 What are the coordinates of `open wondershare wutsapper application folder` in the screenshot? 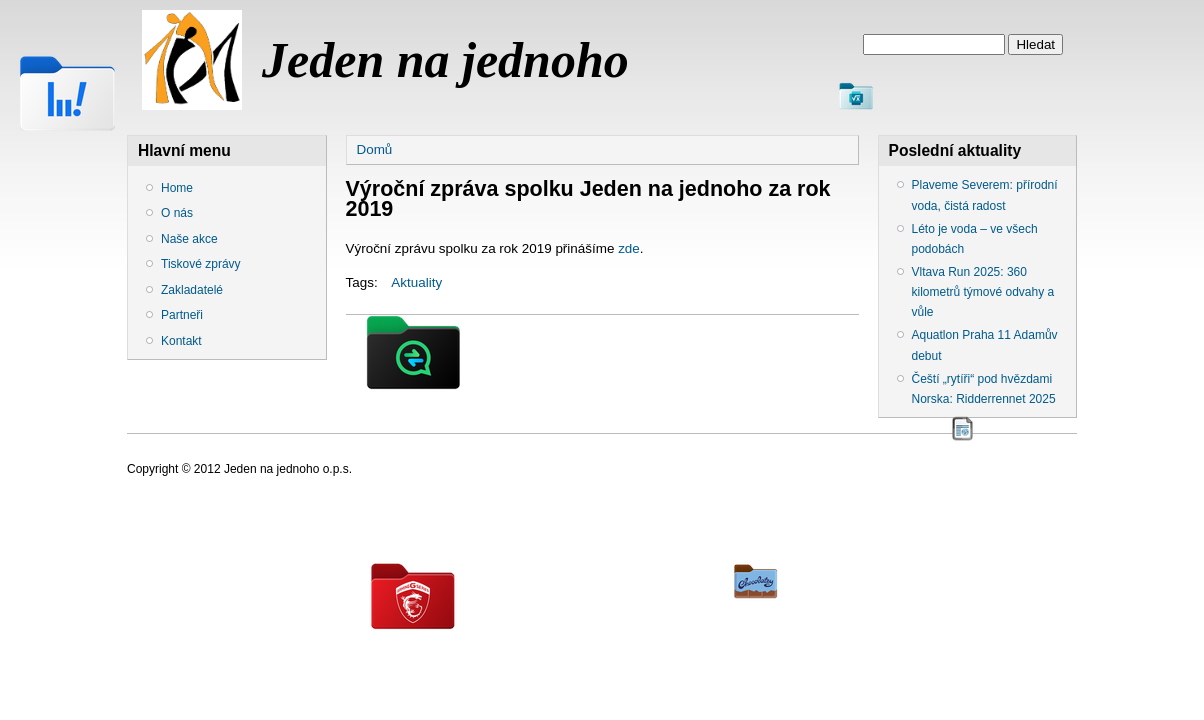 It's located at (413, 355).